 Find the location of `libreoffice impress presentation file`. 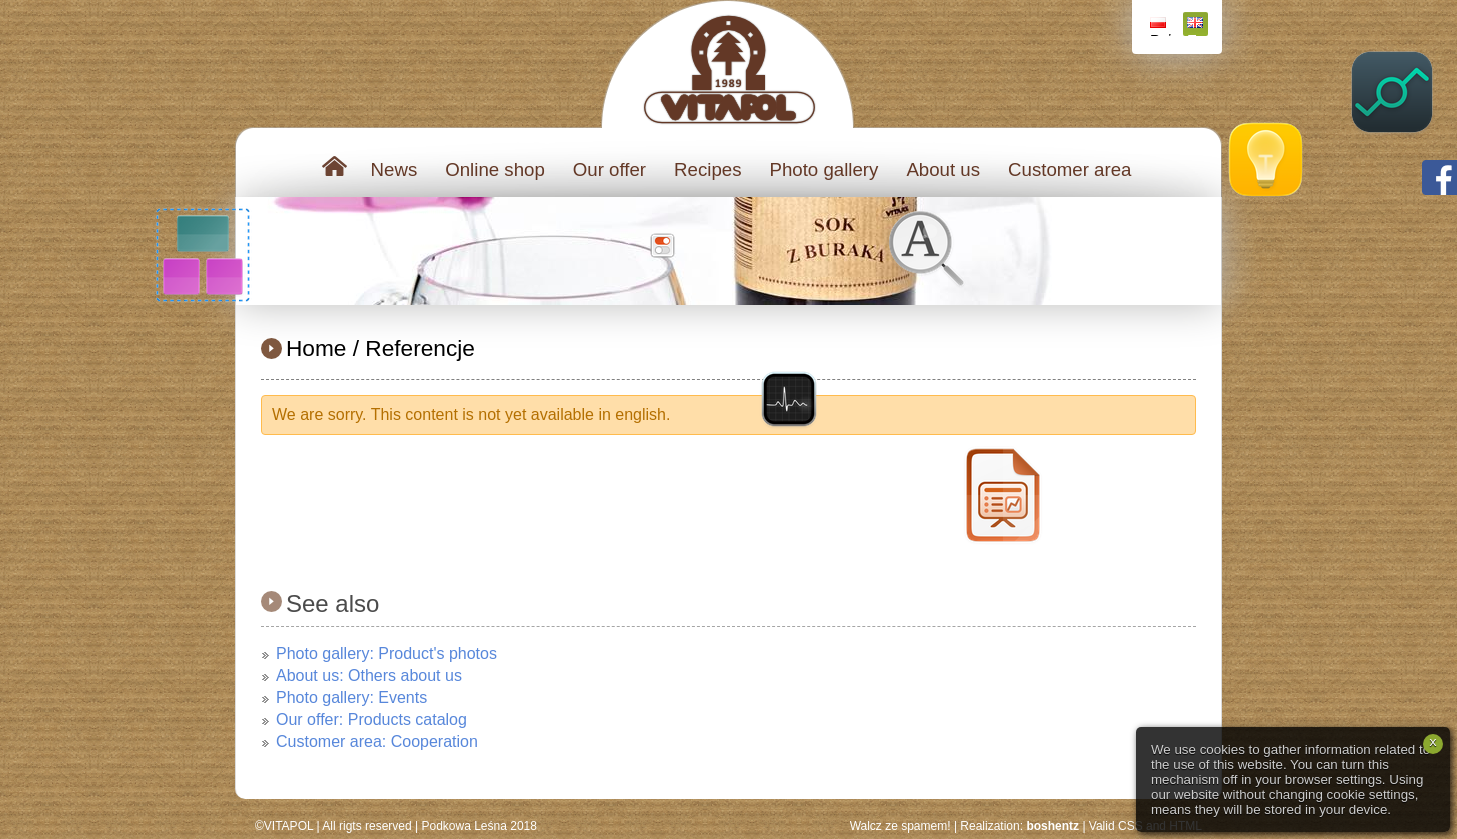

libreoffice impress presentation file is located at coordinates (1003, 495).